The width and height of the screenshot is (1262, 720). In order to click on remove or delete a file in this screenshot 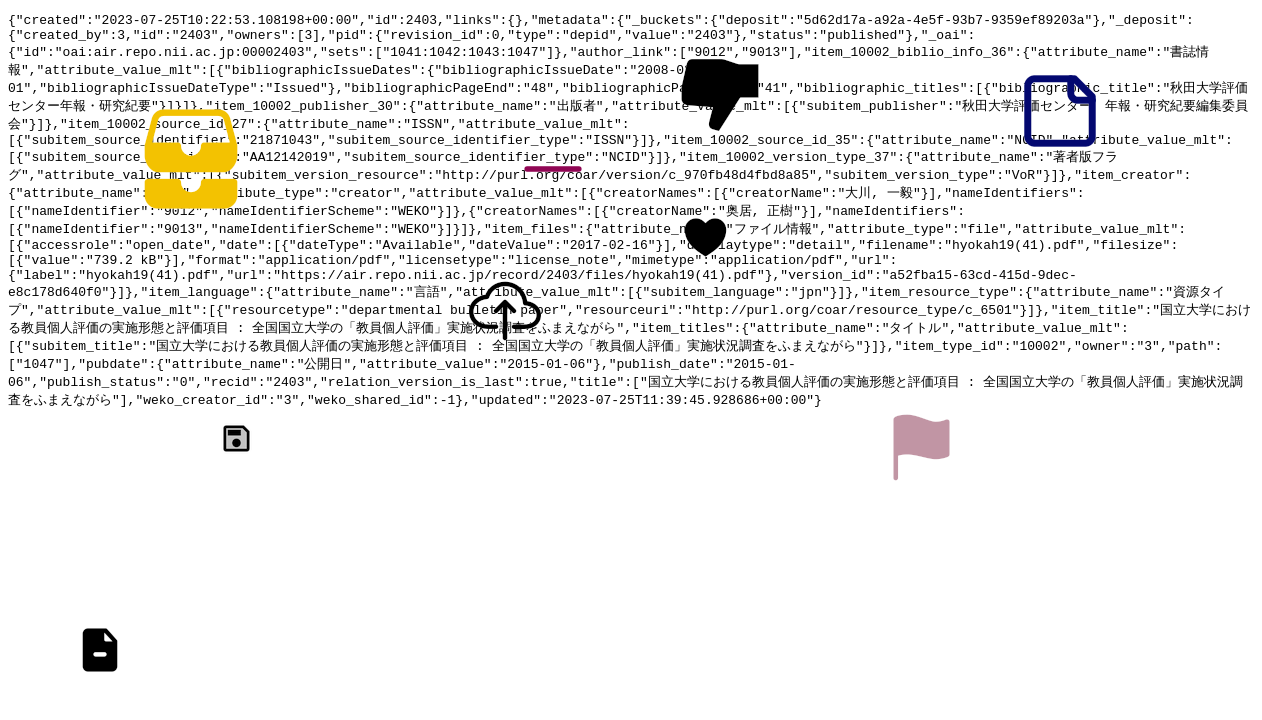, I will do `click(100, 650)`.